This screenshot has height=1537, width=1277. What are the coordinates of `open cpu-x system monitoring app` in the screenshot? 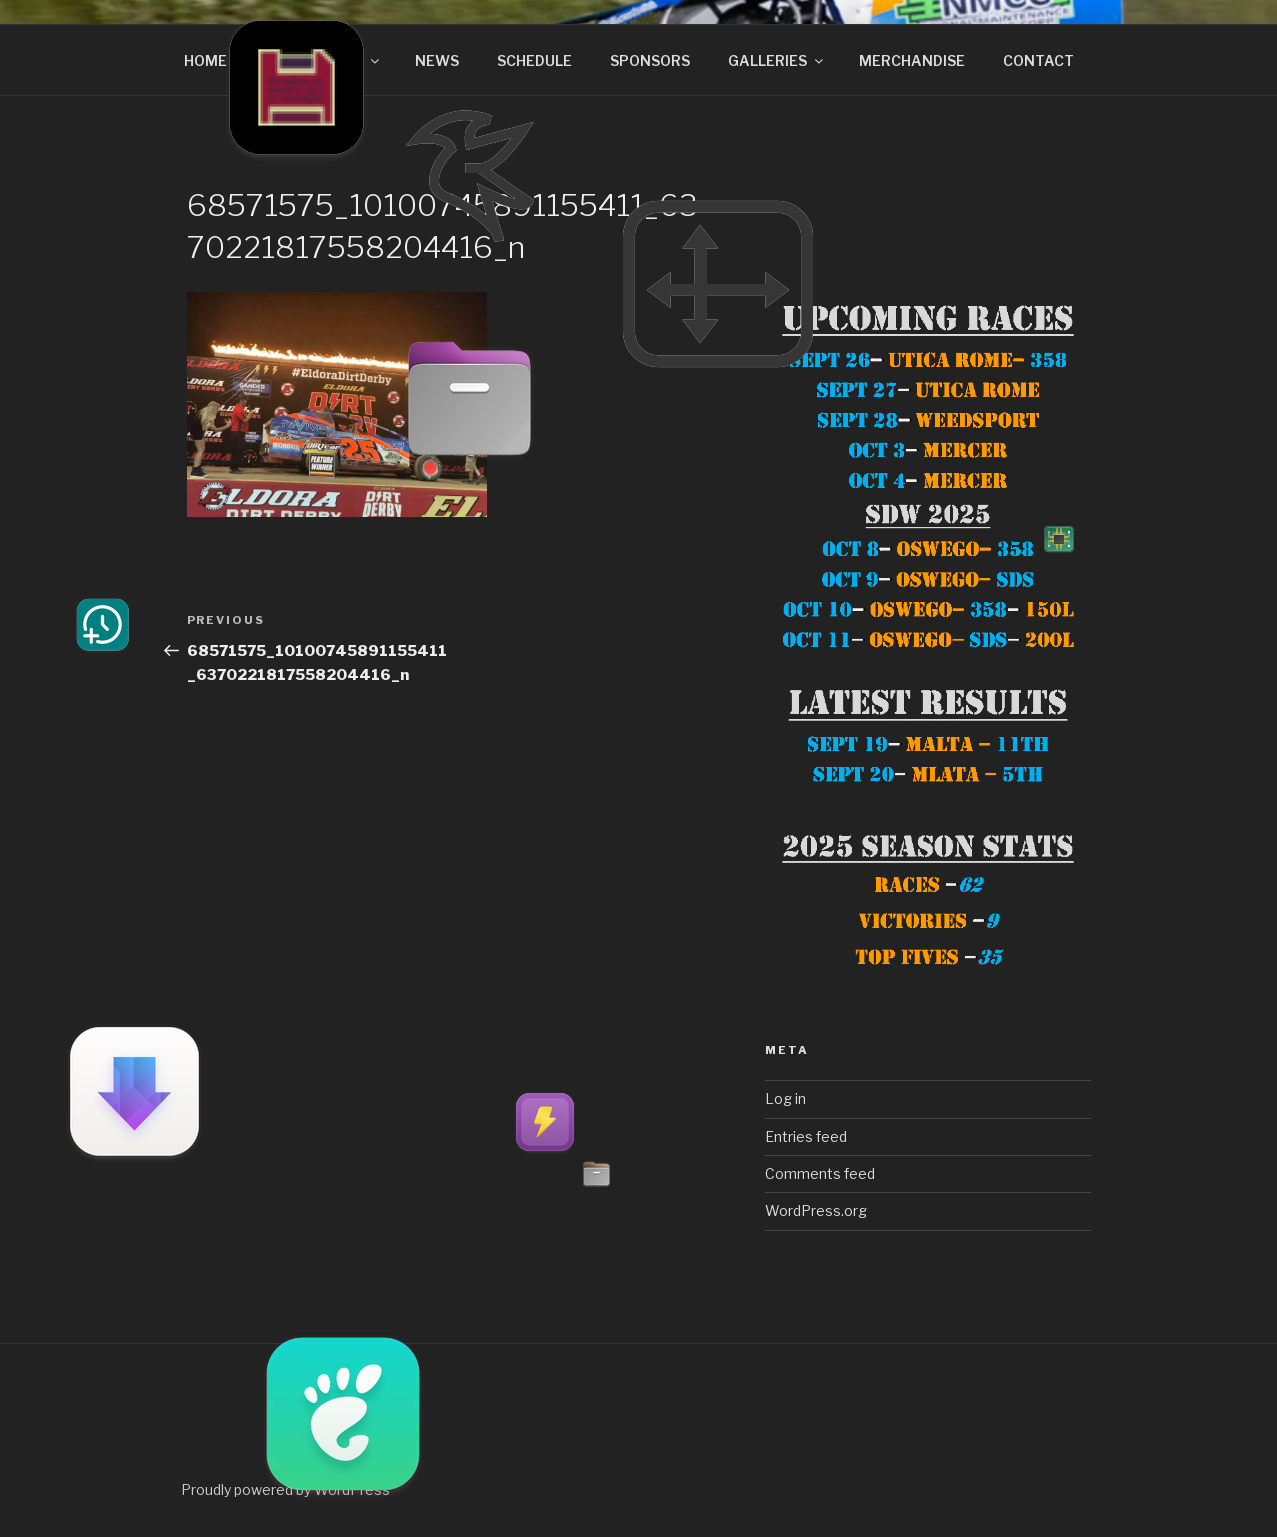 It's located at (1059, 539).